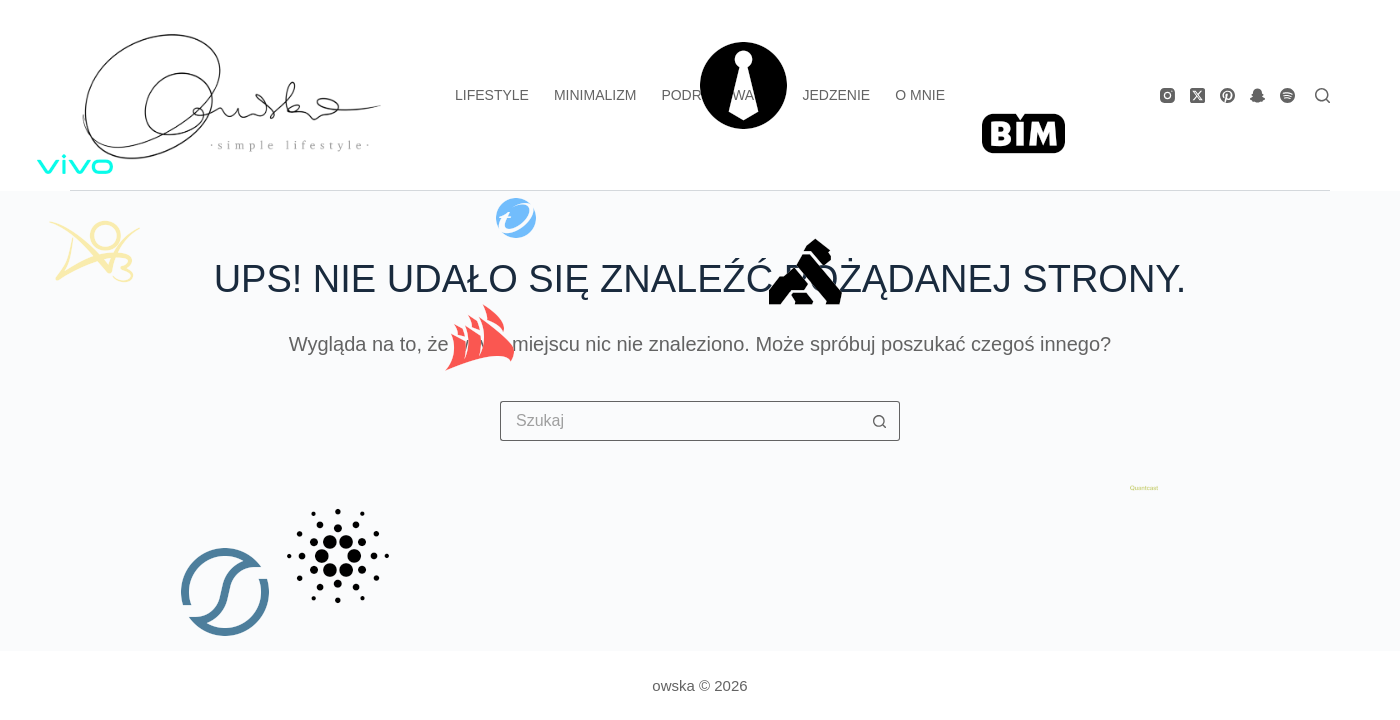 This screenshot has height=720, width=1400. What do you see at coordinates (479, 337) in the screenshot?
I see `corsair brand or product identifier` at bounding box center [479, 337].